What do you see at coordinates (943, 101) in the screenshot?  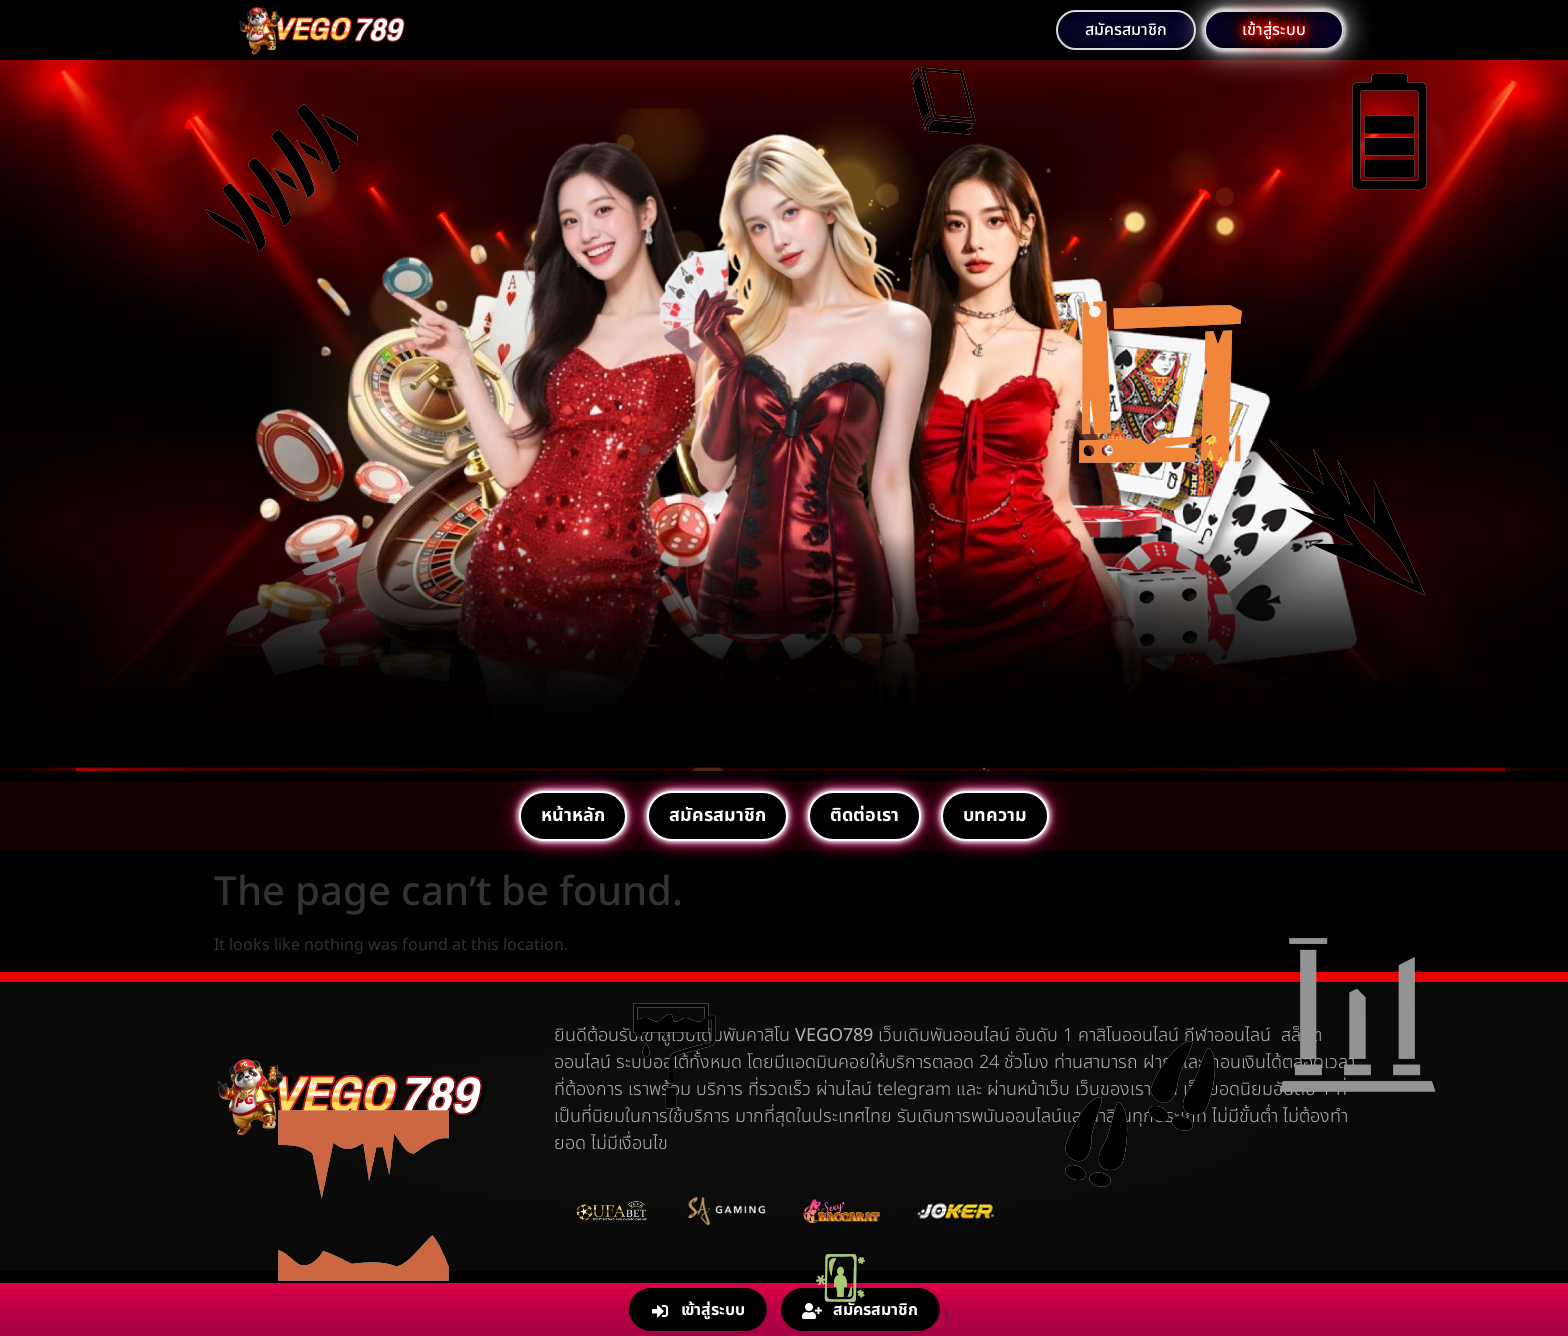 I see `access your library or reading list` at bounding box center [943, 101].